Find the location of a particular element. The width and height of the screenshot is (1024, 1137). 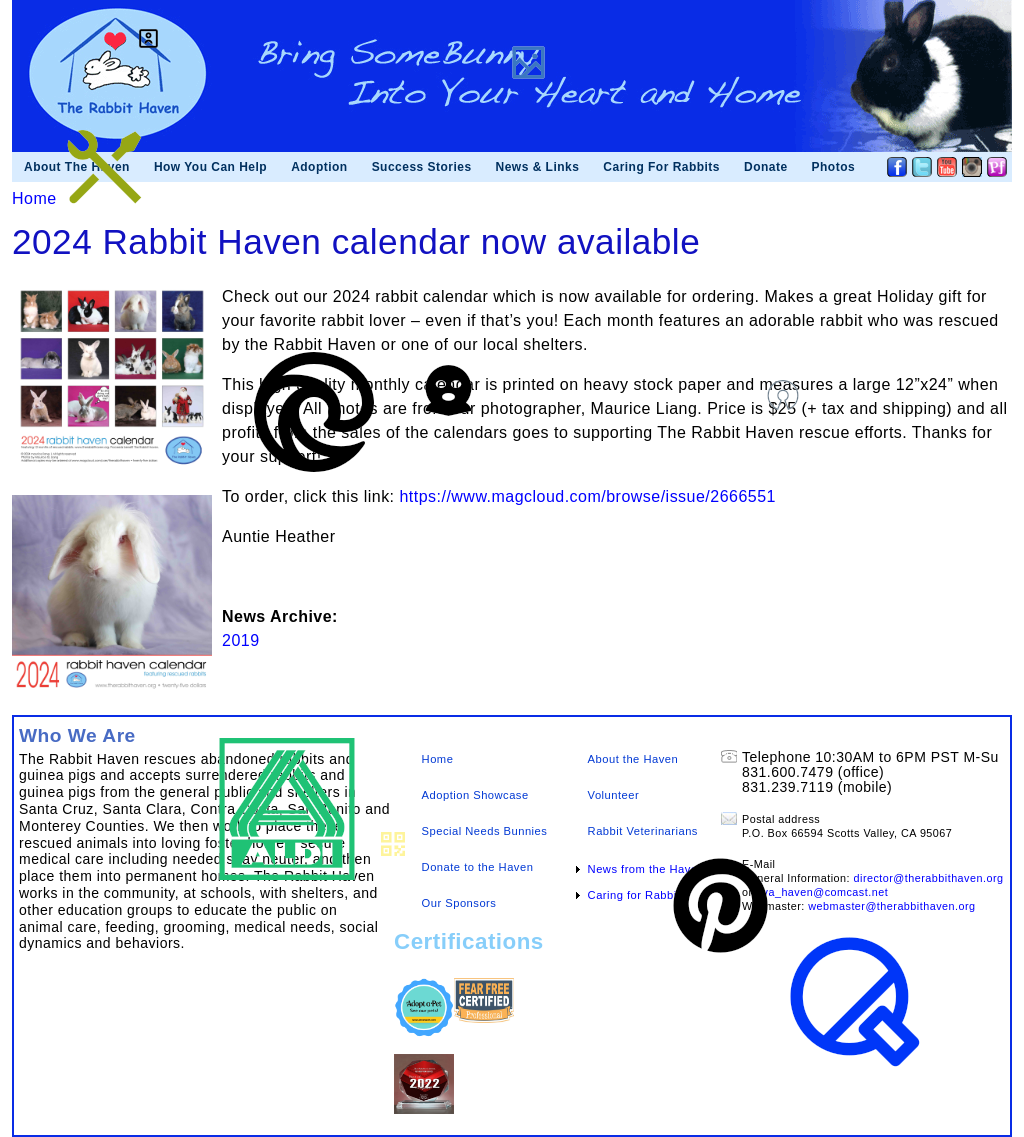

open Pinterest app is located at coordinates (720, 905).